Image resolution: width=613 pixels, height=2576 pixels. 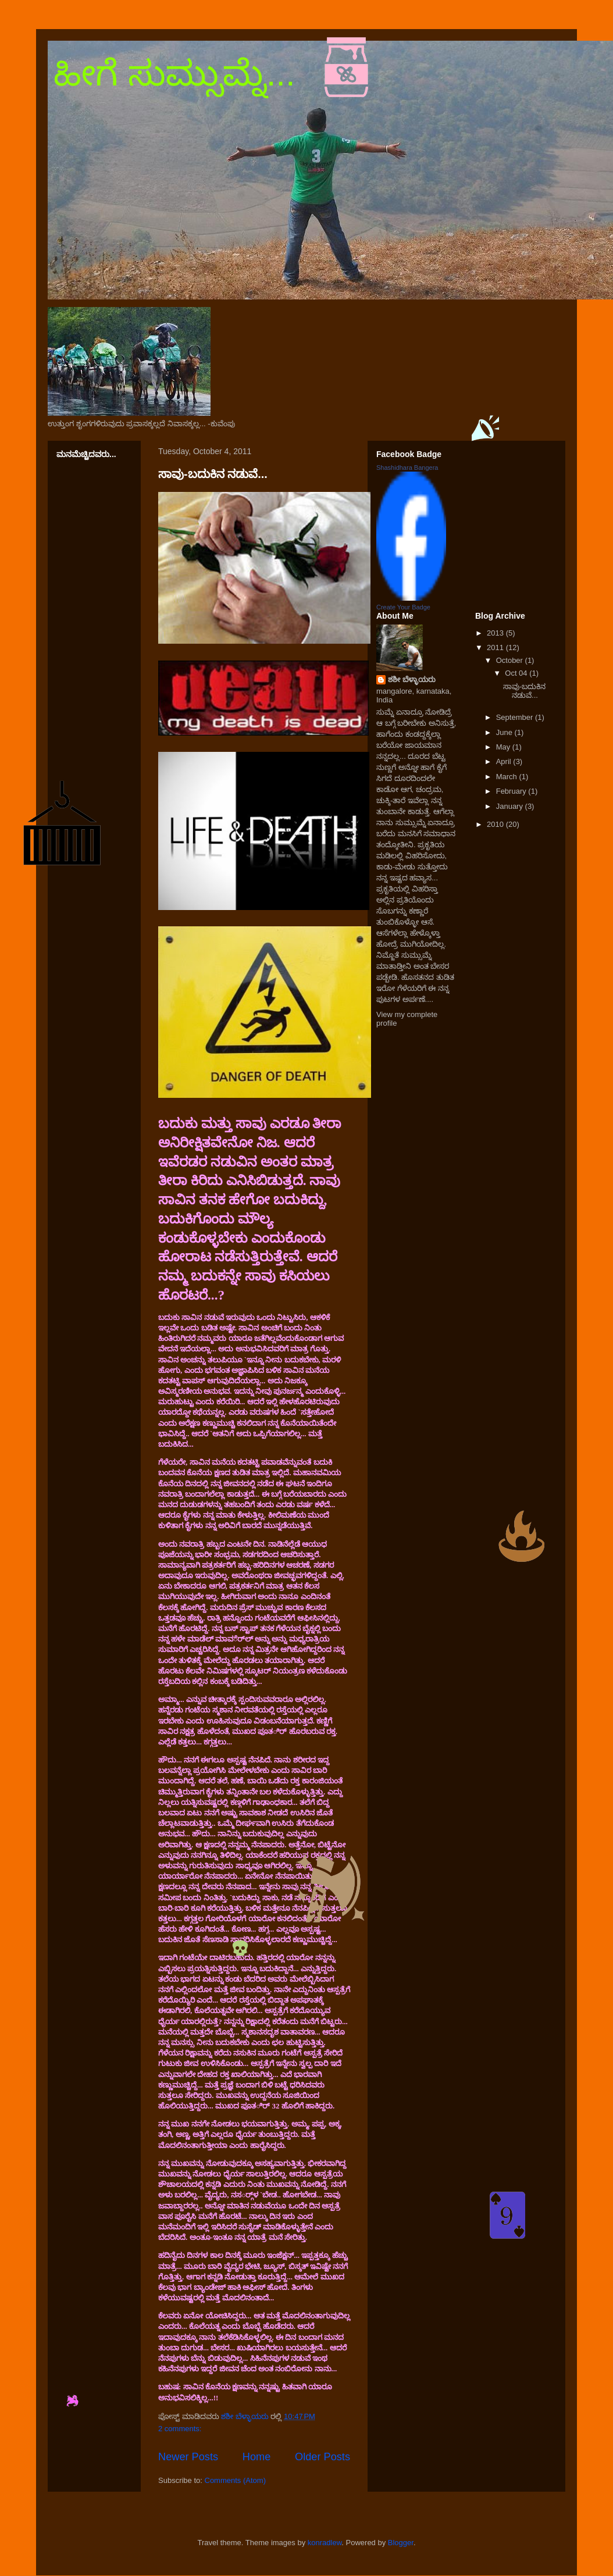 I want to click on access fire pit or bonfire feature in game, so click(x=521, y=1536).